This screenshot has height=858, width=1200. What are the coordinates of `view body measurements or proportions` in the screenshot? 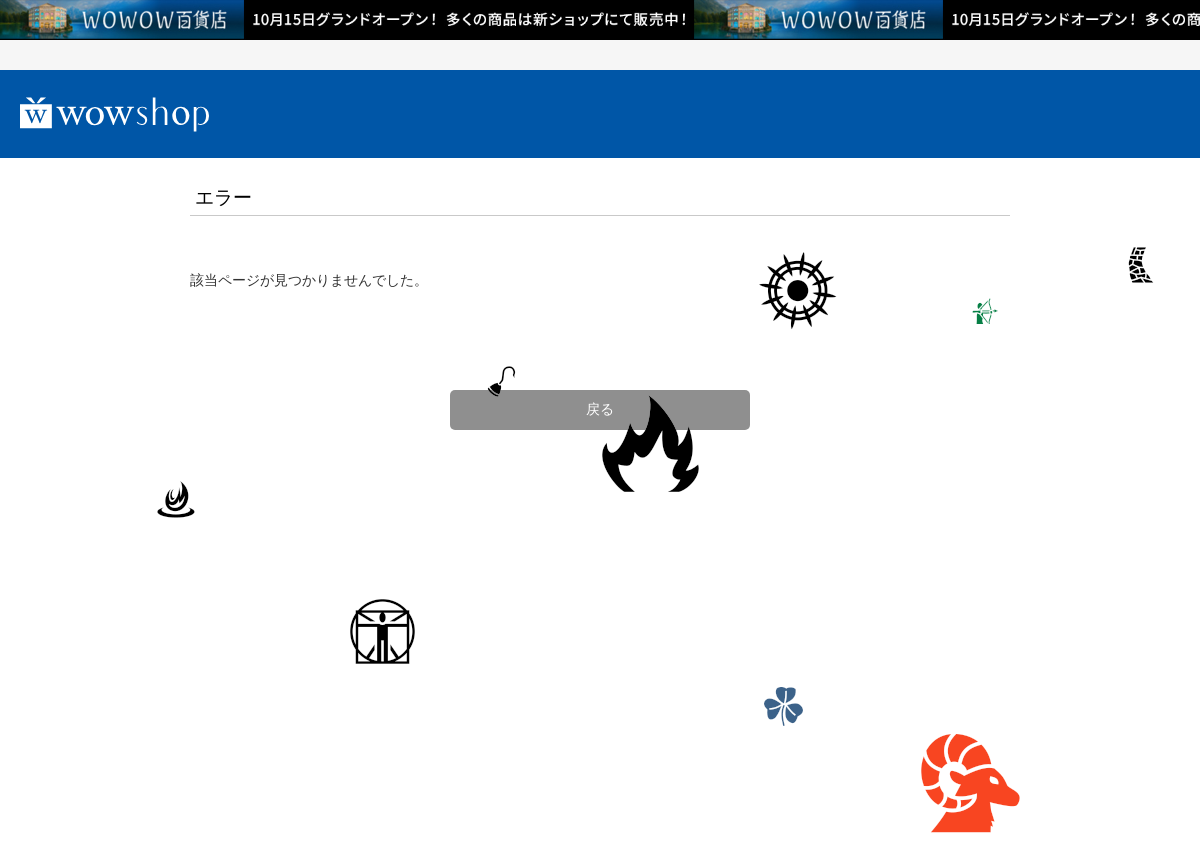 It's located at (382, 631).